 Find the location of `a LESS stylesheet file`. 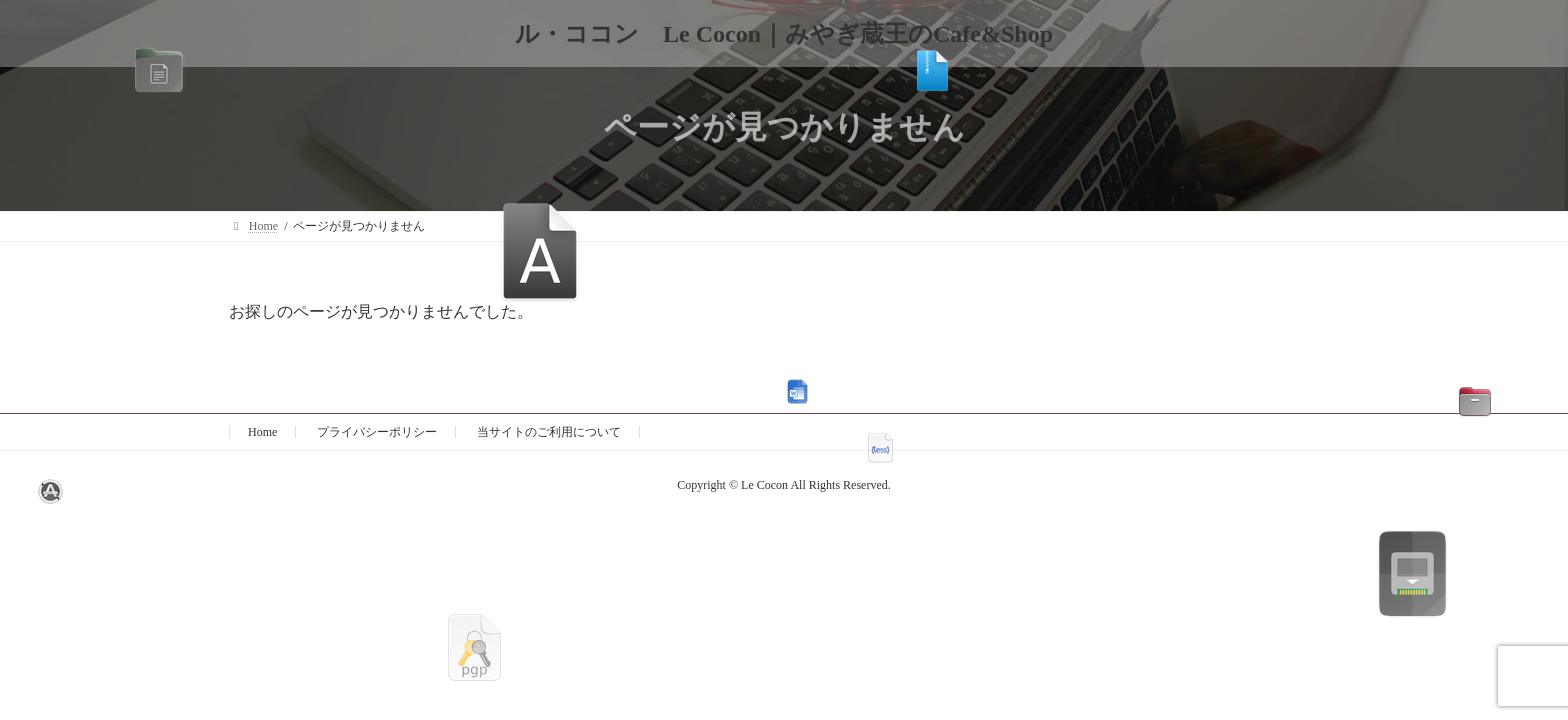

a LESS stylesheet file is located at coordinates (880, 447).